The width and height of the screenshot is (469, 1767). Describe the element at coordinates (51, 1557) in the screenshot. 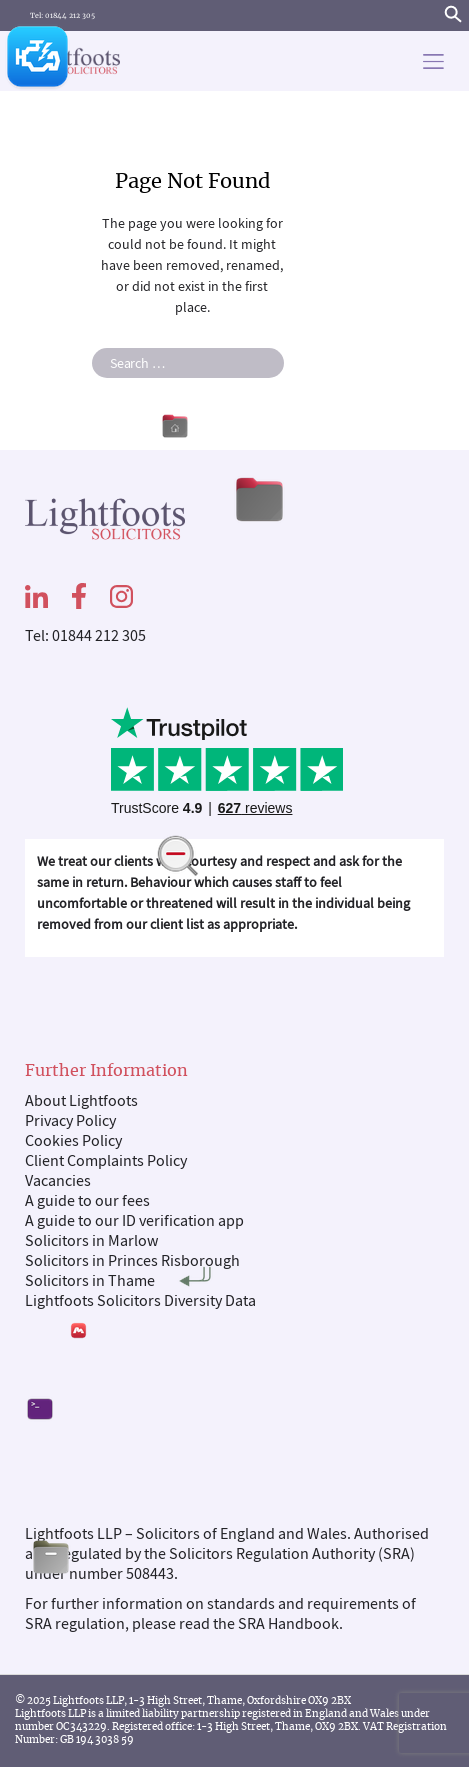

I see `open the file manager application` at that location.